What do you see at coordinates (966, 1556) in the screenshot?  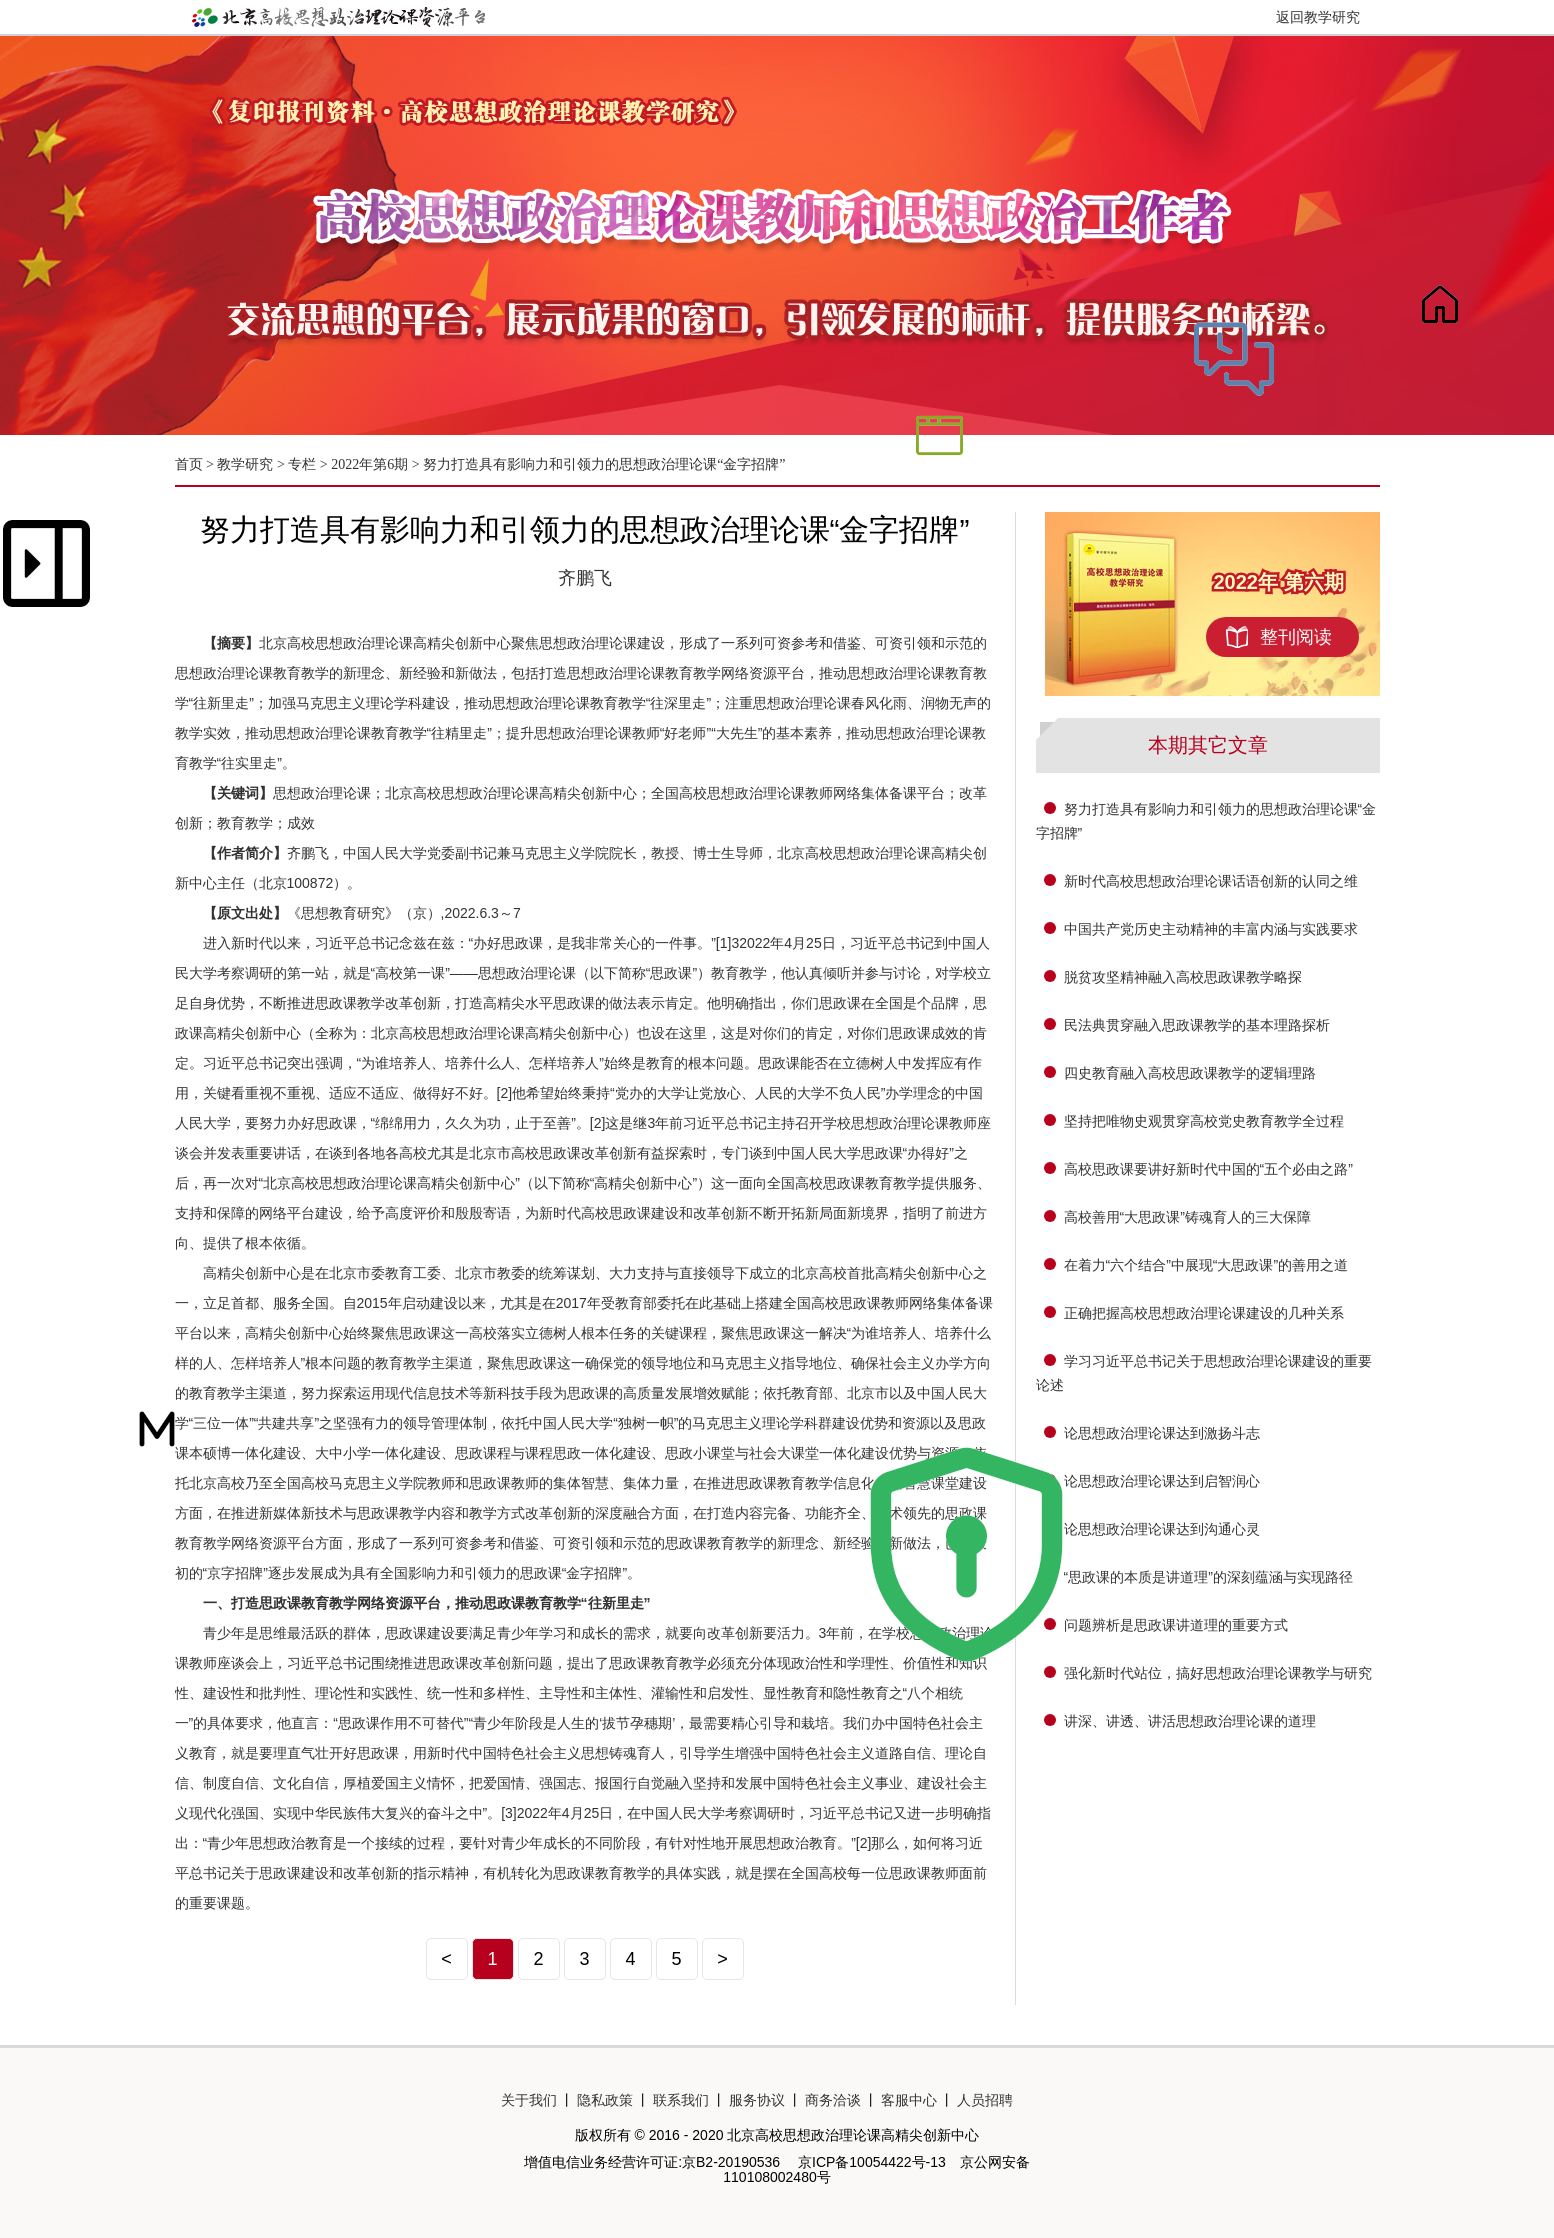 I see `indicates secure or encrypted content` at bounding box center [966, 1556].